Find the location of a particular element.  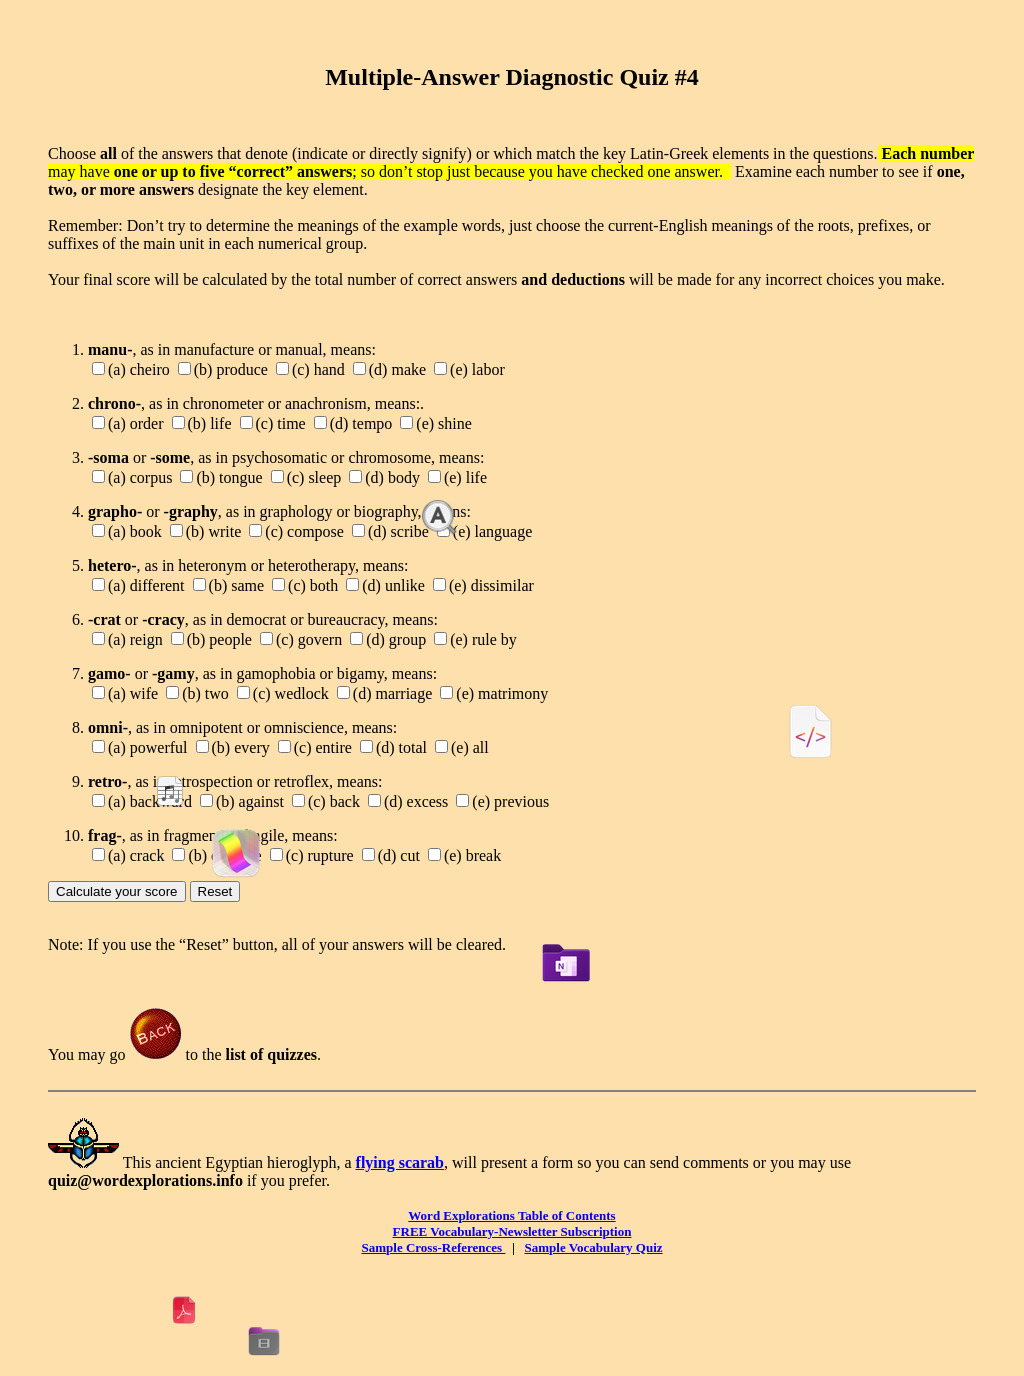

a maven xml configuration file is located at coordinates (810, 731).